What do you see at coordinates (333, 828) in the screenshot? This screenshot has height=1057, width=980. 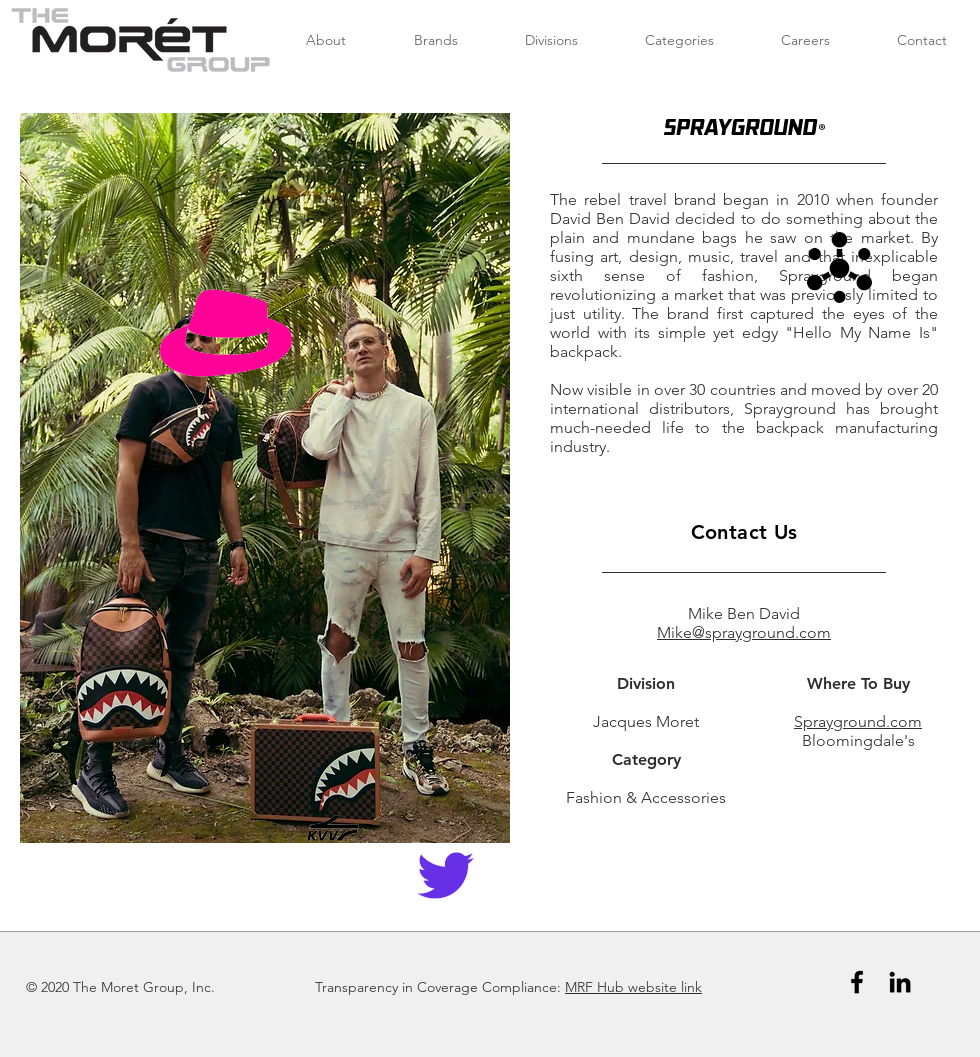 I see `karlsruher verkehrsverbund (KVV) public transit logo` at bounding box center [333, 828].